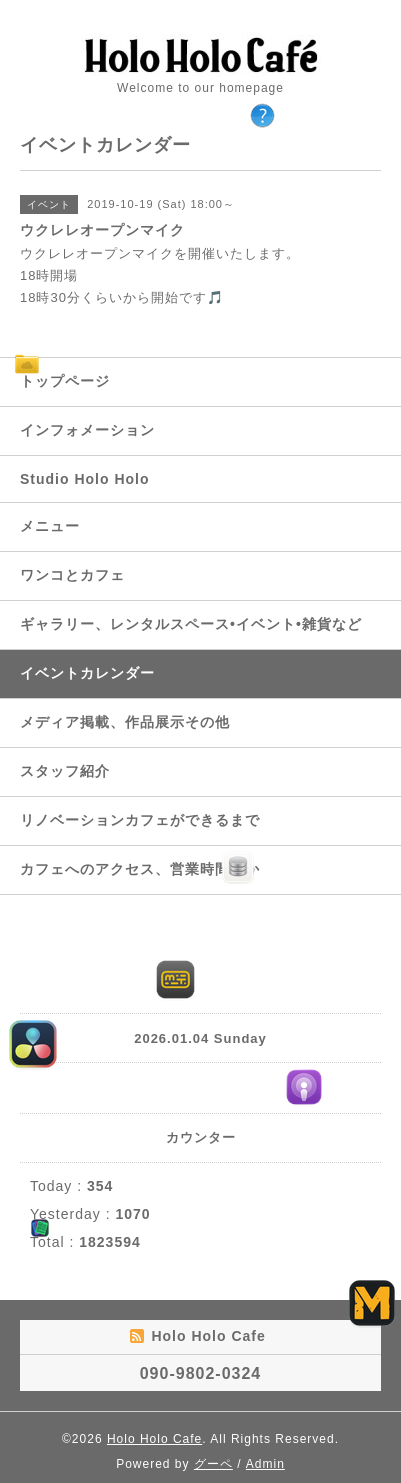 This screenshot has height=1483, width=401. I want to click on open sqlitebrowser database application, so click(238, 867).